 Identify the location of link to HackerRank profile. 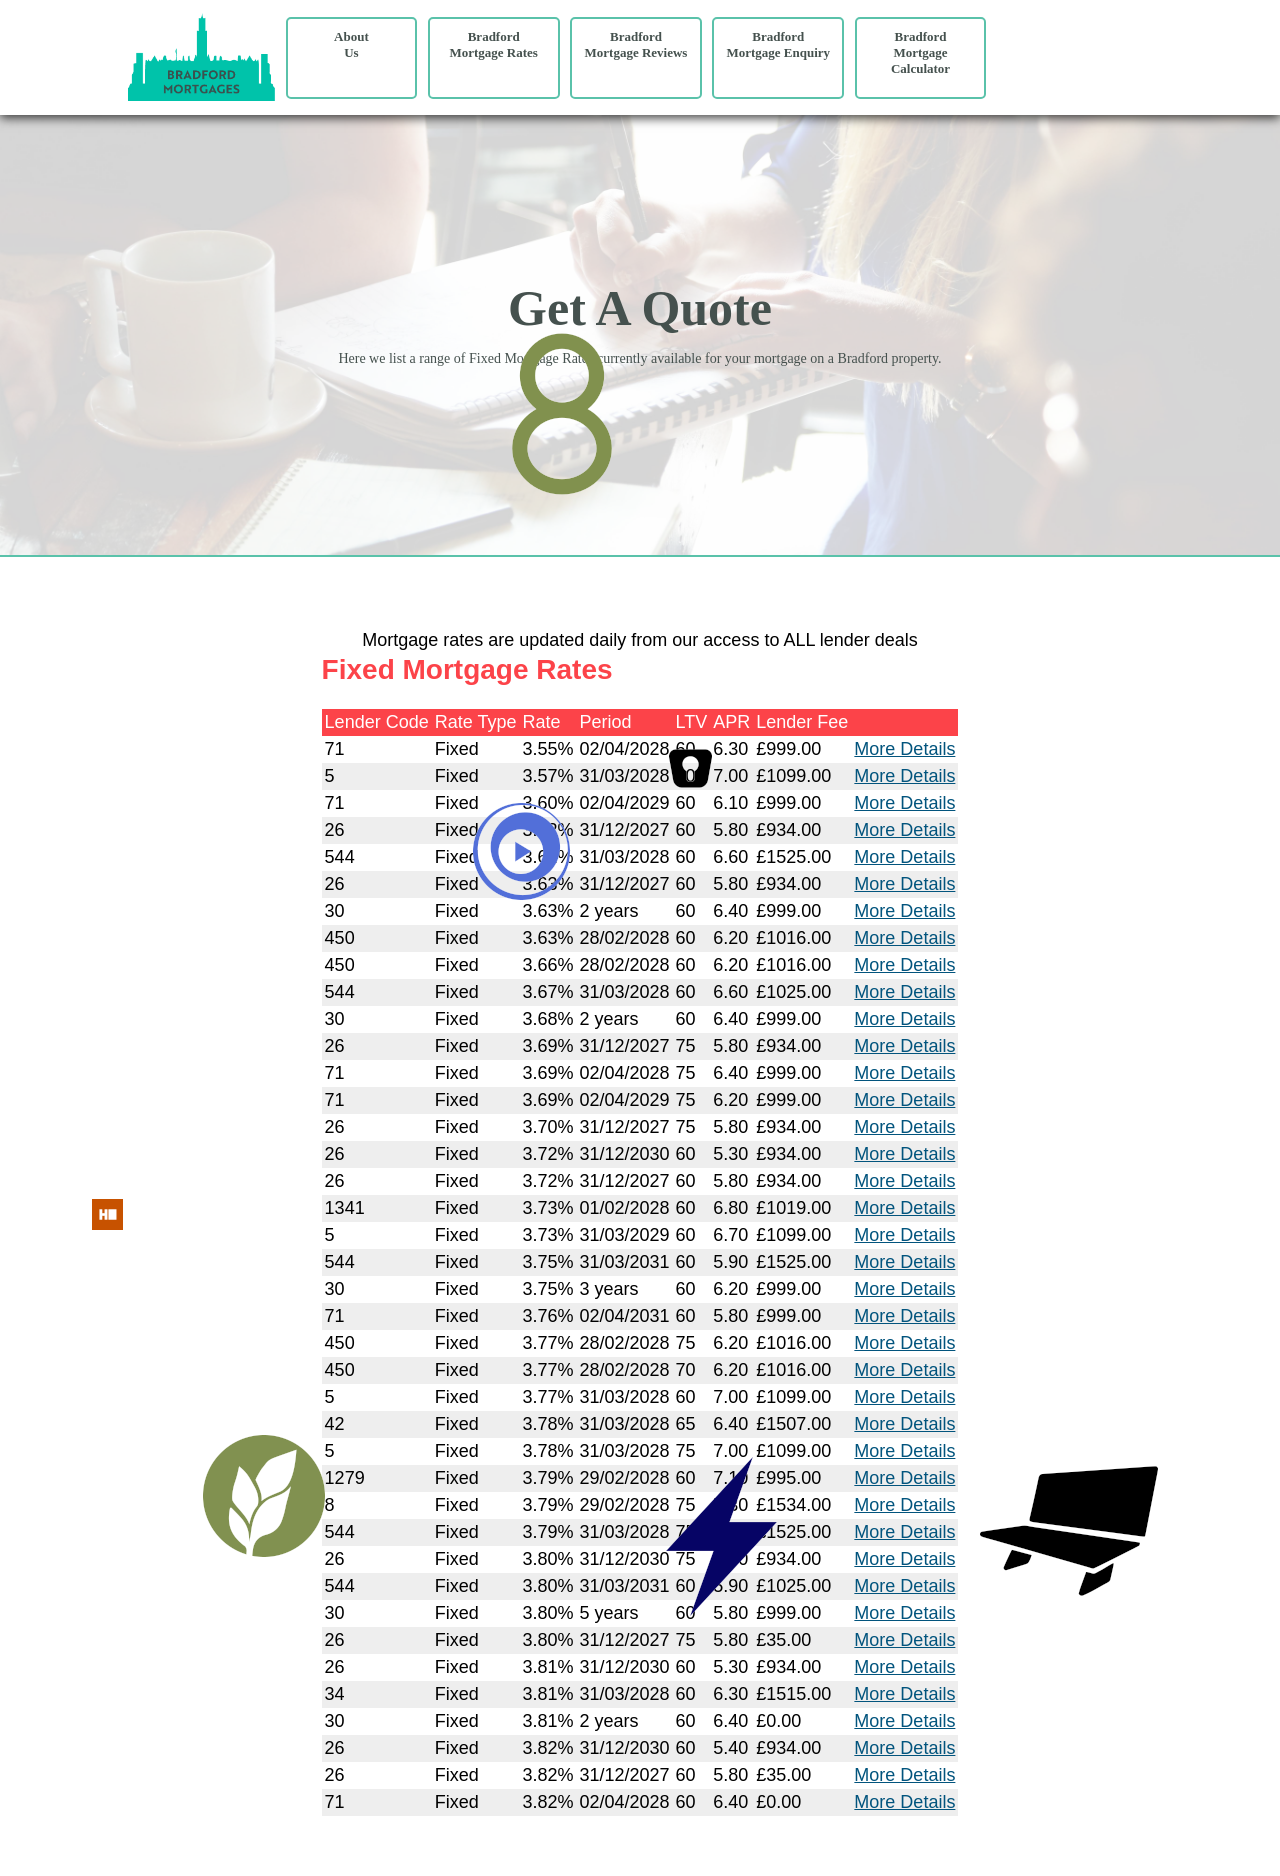
(107, 1214).